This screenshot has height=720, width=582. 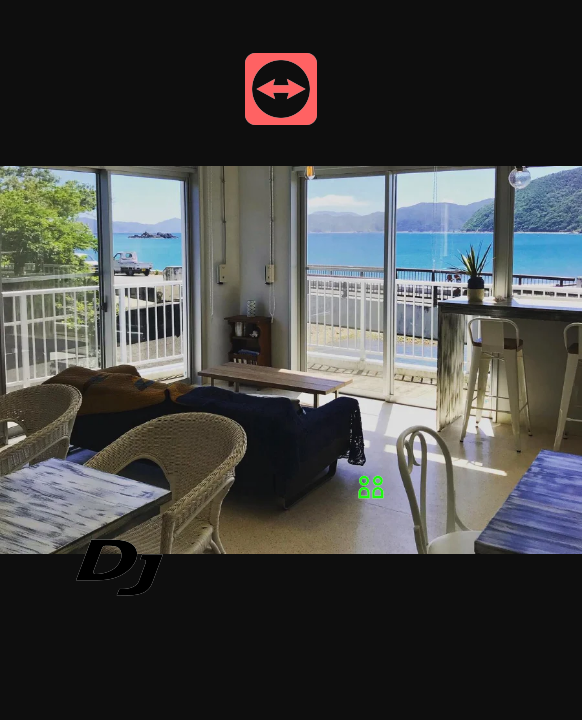 What do you see at coordinates (281, 89) in the screenshot?
I see `launch teamviewer remote desktop application` at bounding box center [281, 89].